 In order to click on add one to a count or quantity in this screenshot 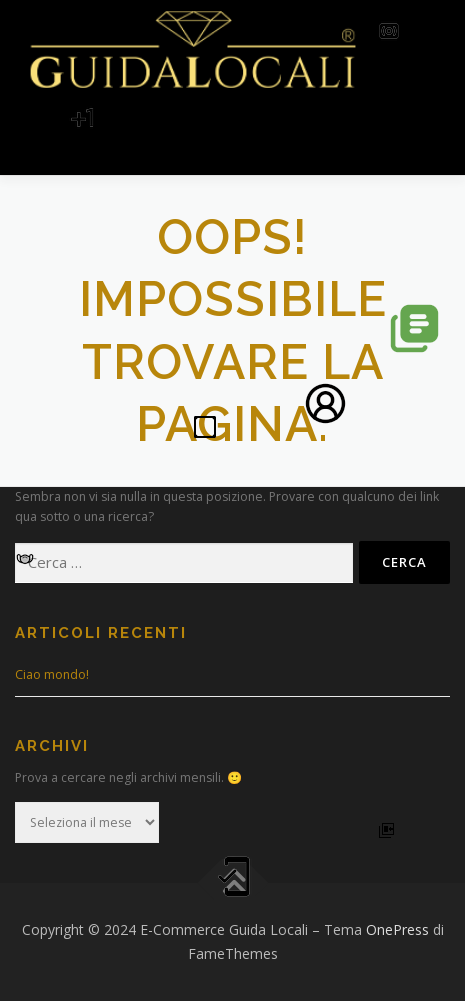, I will do `click(83, 118)`.